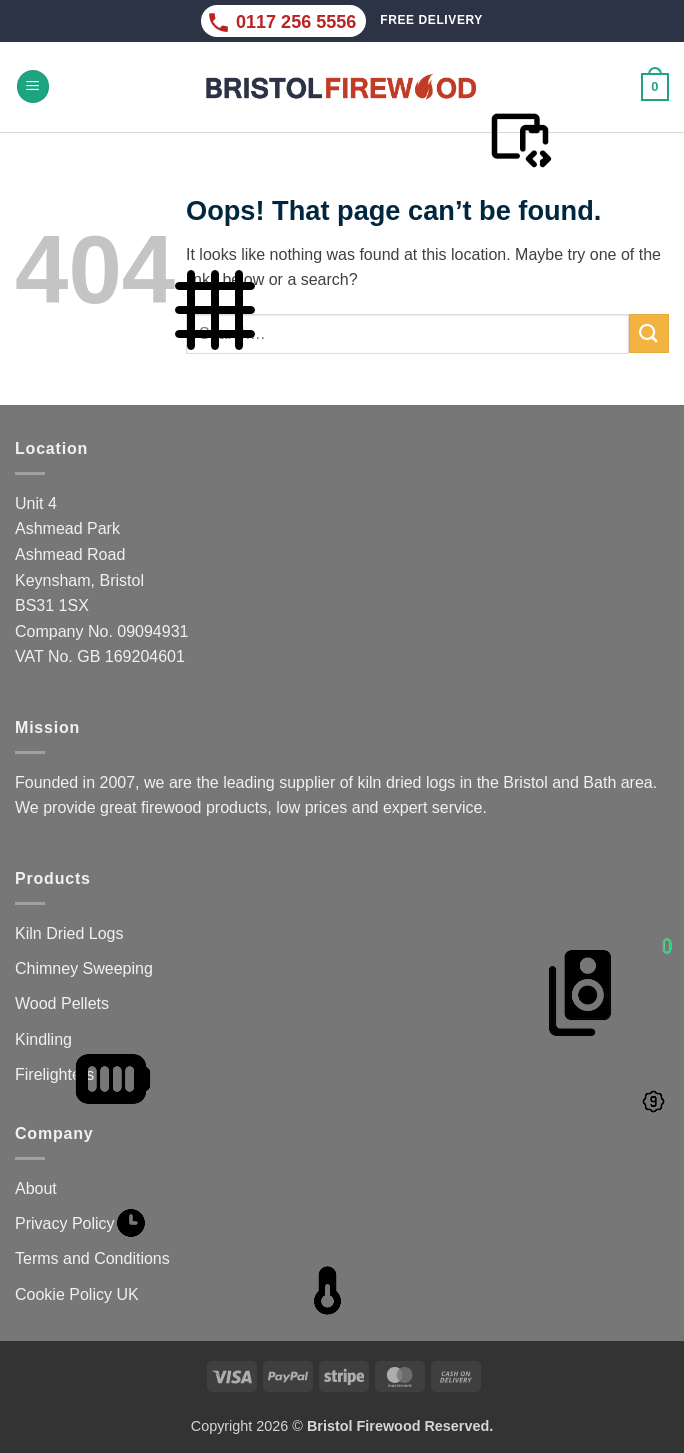  I want to click on view items in grid layout, so click(215, 310).